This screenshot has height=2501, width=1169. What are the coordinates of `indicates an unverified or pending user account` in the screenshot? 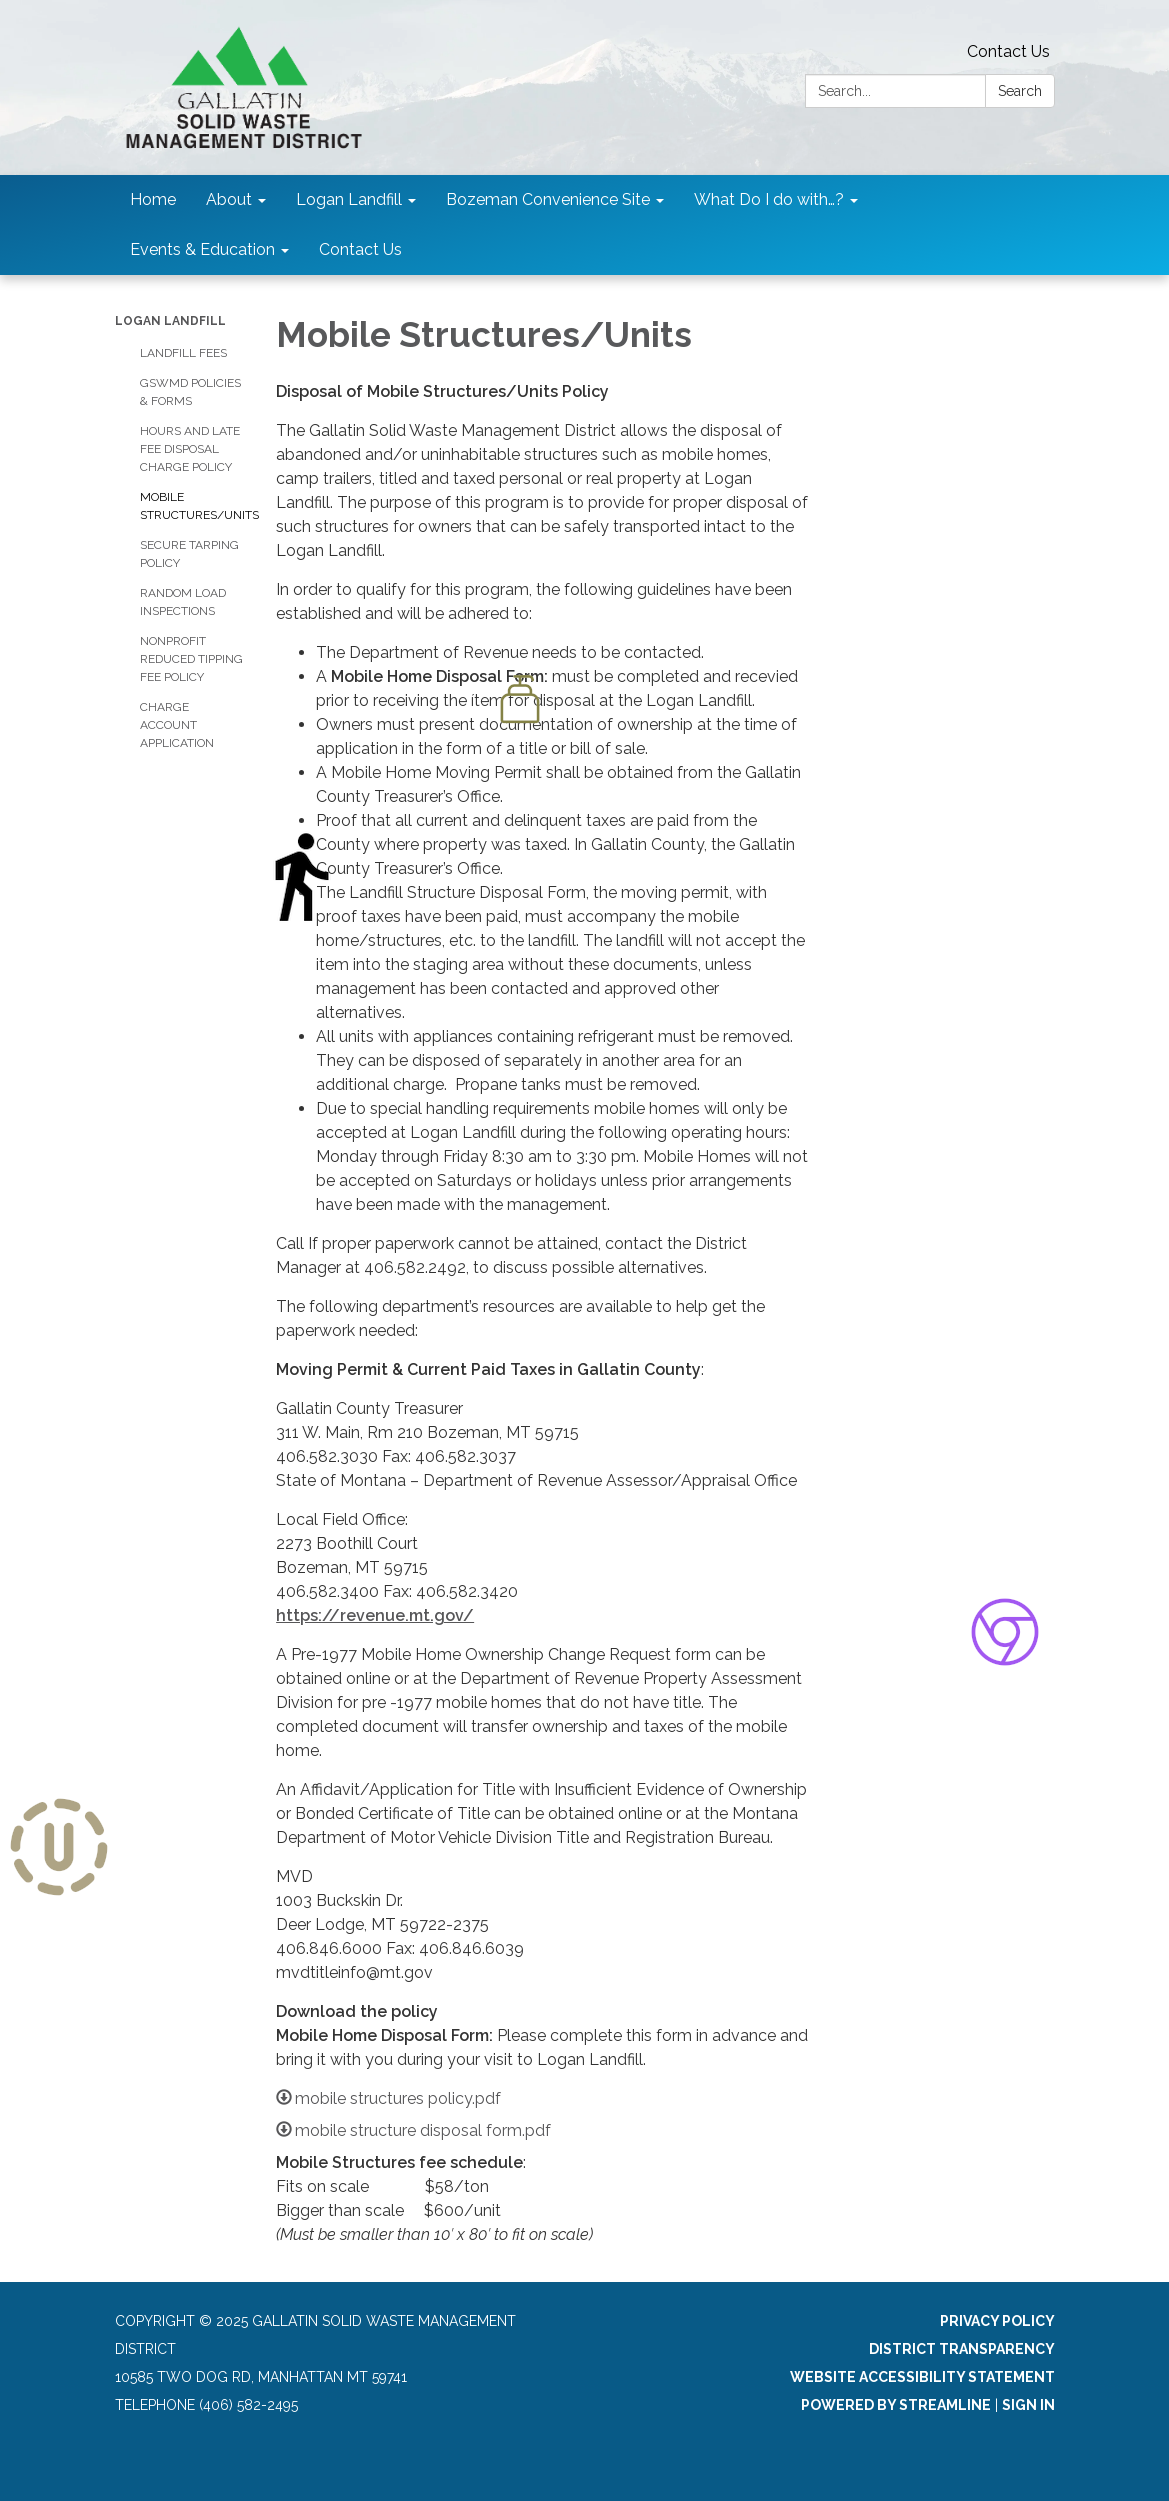 It's located at (59, 1847).